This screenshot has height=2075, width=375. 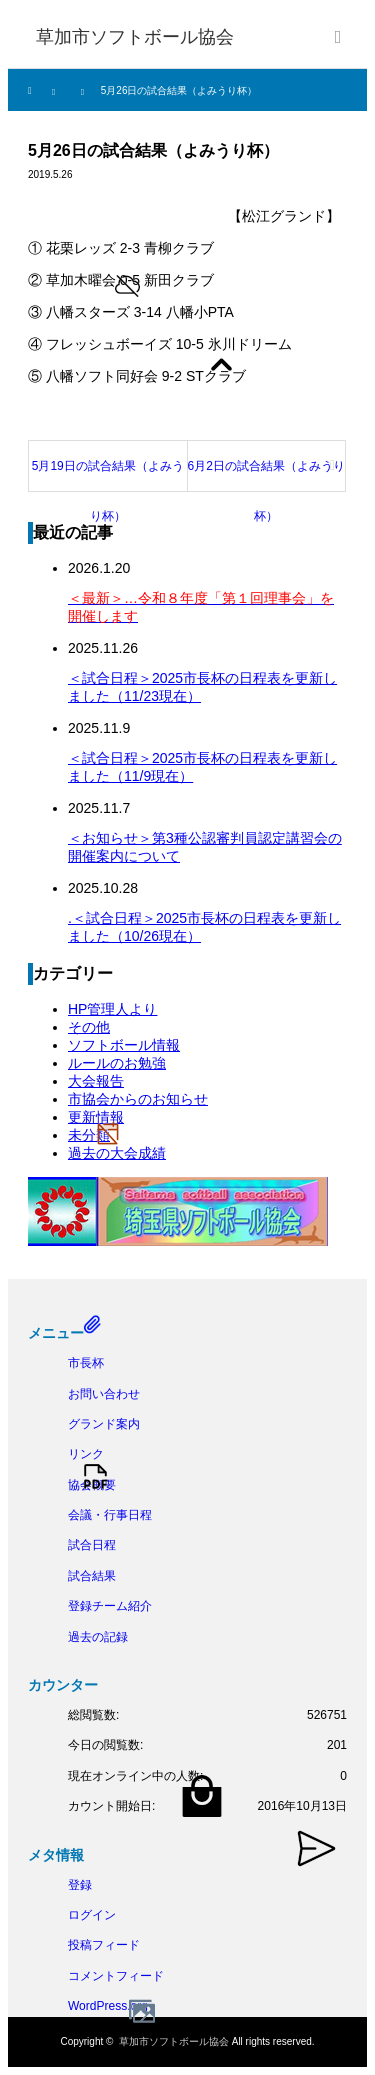 What do you see at coordinates (108, 1134) in the screenshot?
I see `no scheduled events or appointments` at bounding box center [108, 1134].